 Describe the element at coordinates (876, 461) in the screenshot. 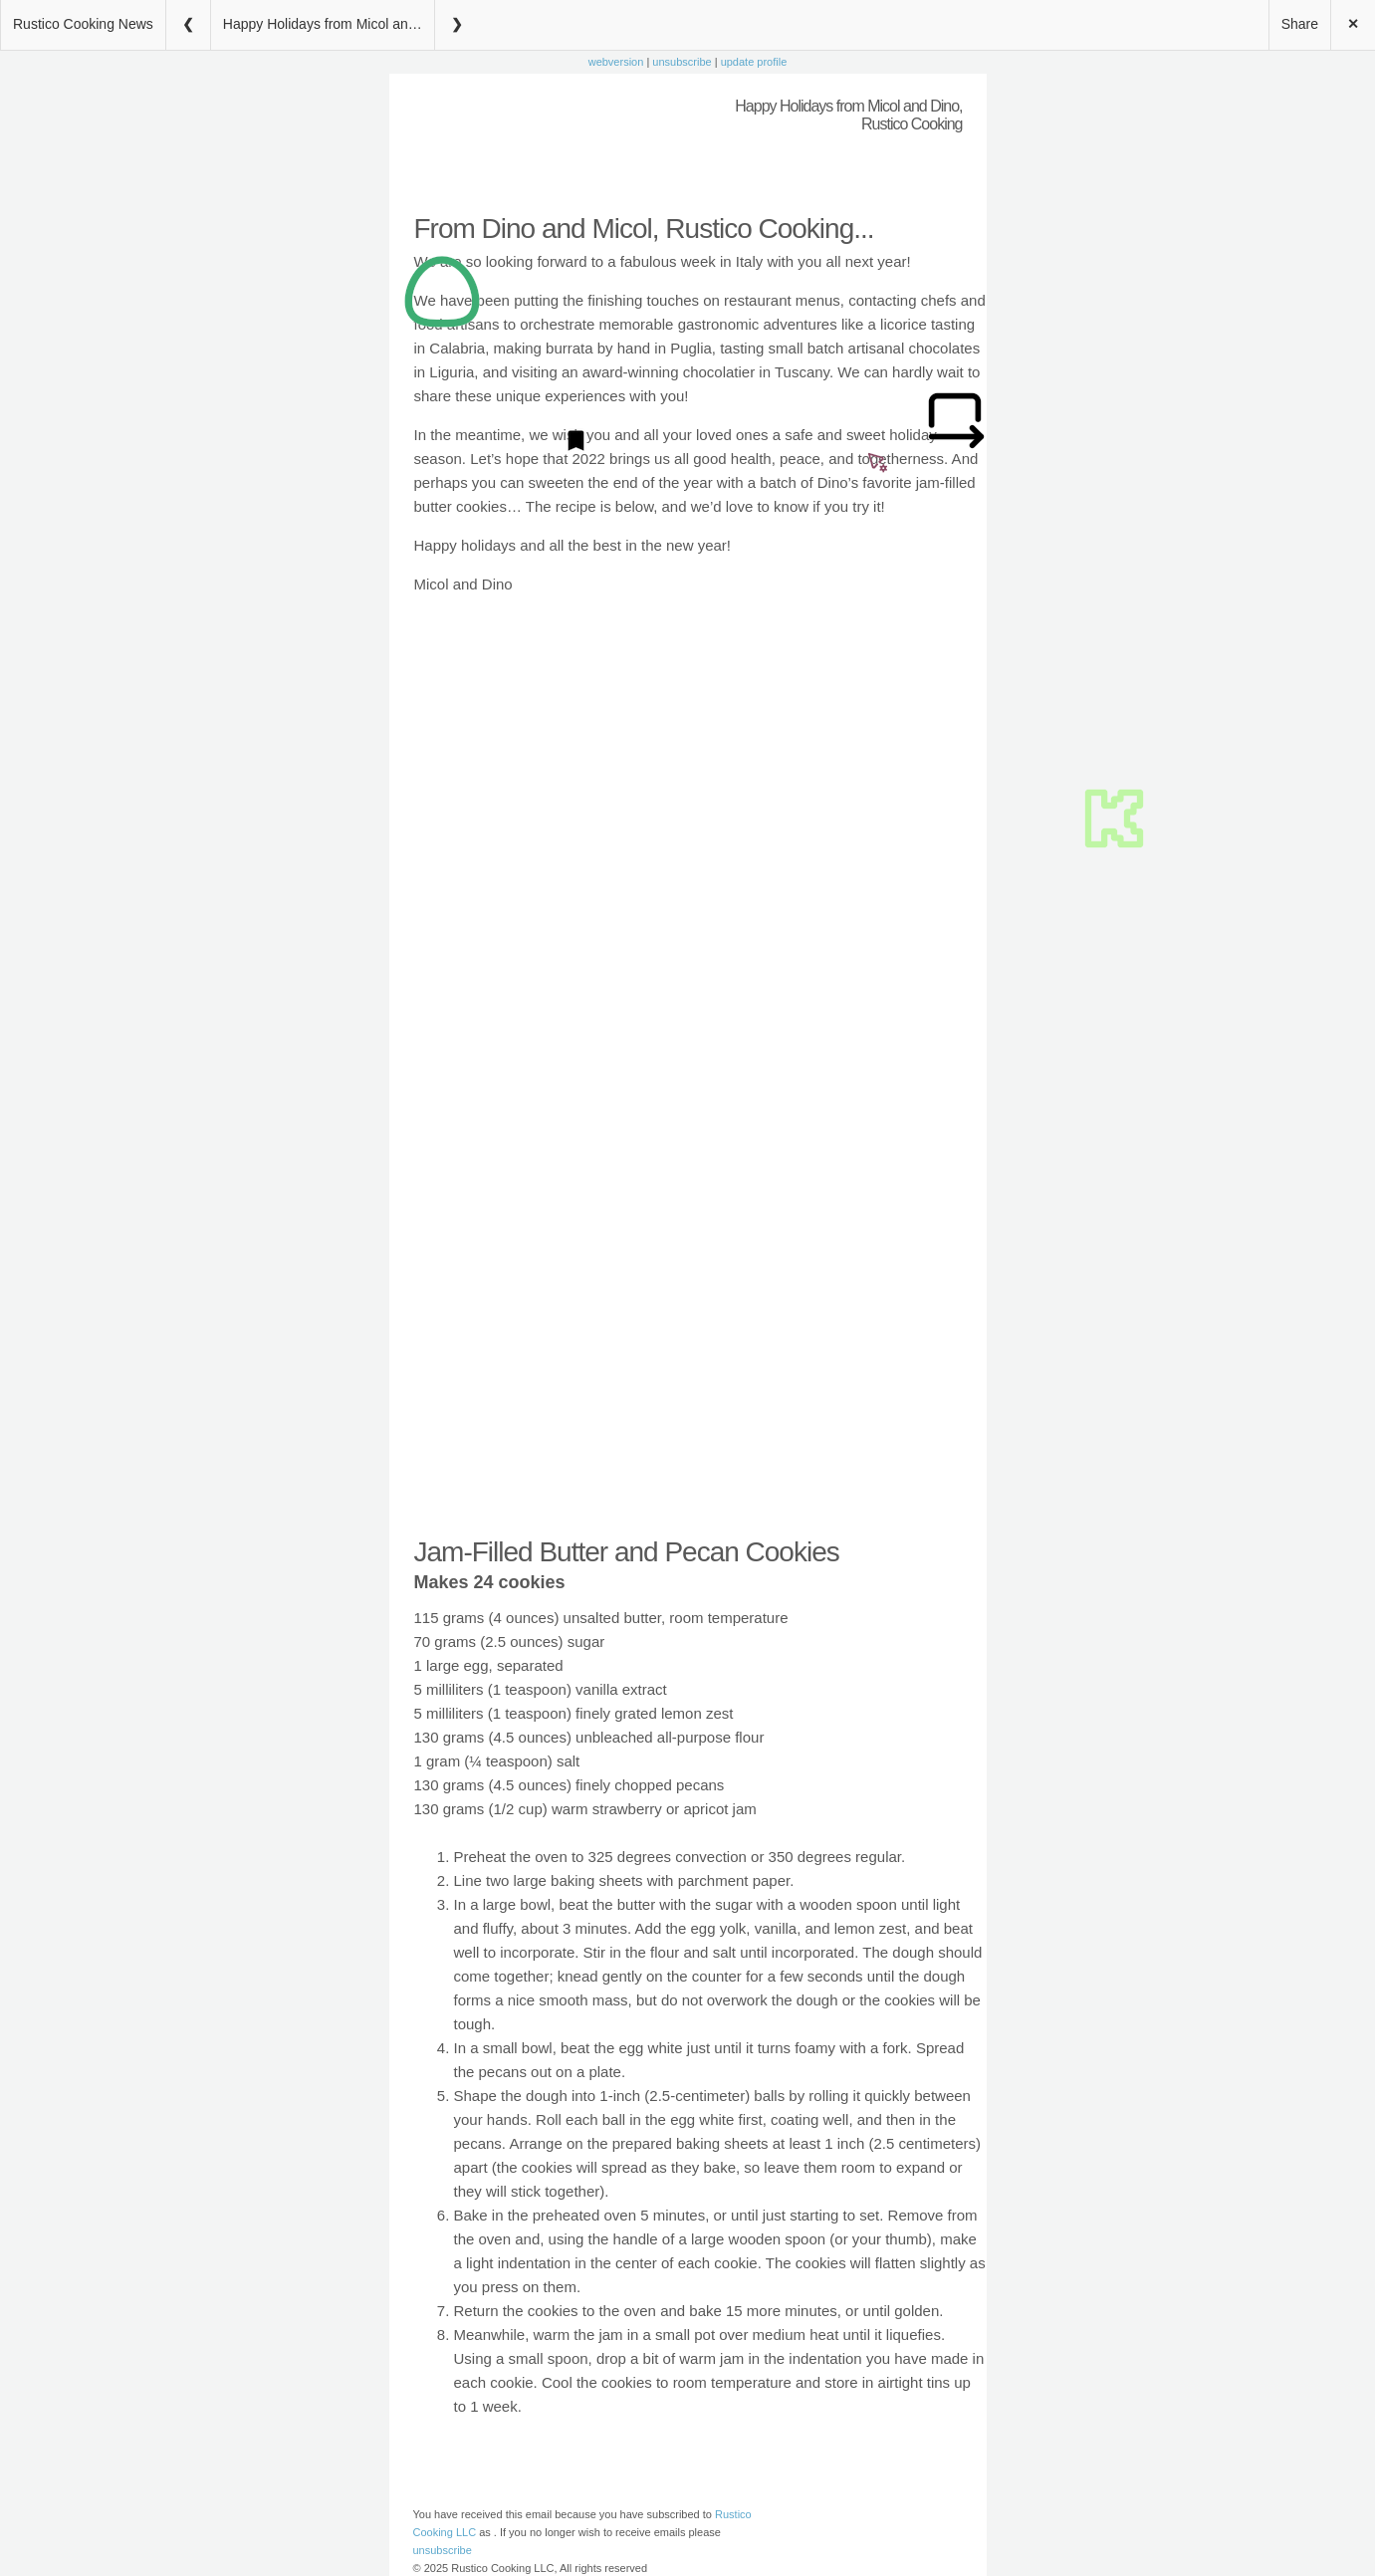

I see `adjust cursor or pointer settings` at that location.